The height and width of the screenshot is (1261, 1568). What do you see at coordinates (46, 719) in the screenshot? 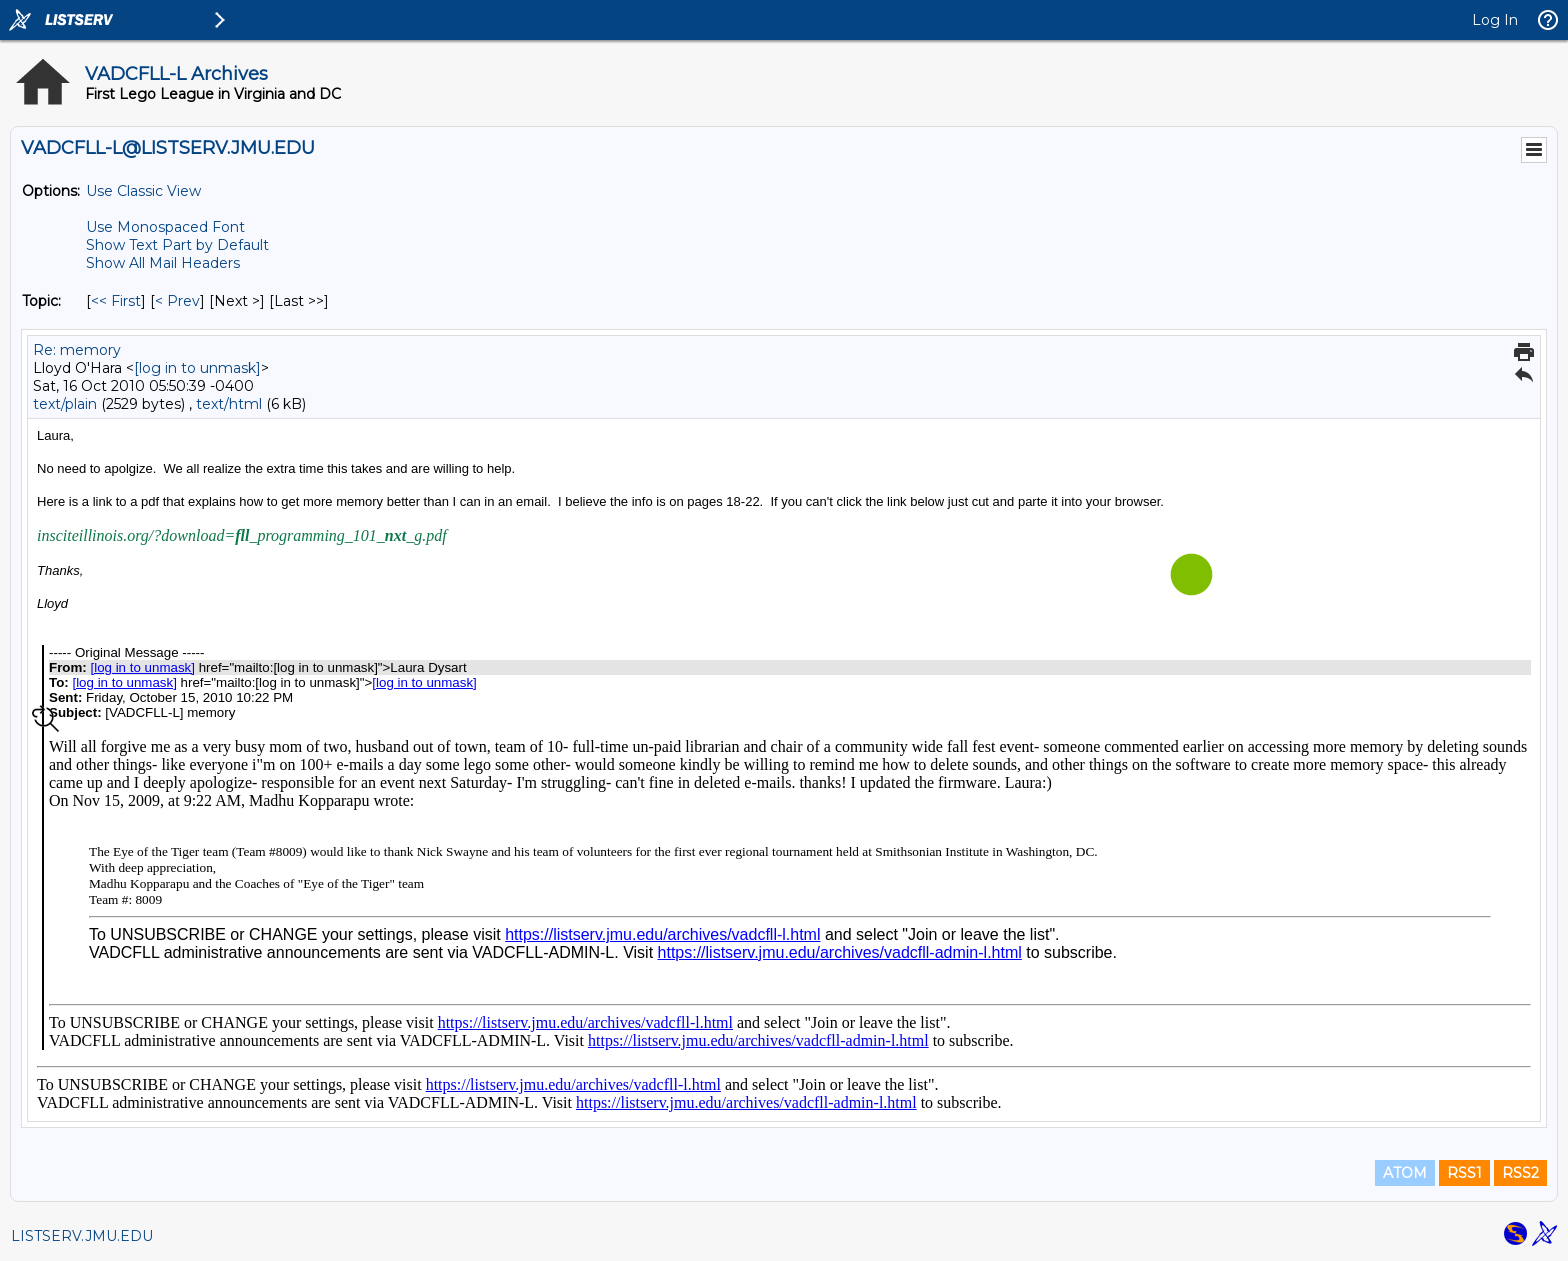
I see `go to search panel` at bounding box center [46, 719].